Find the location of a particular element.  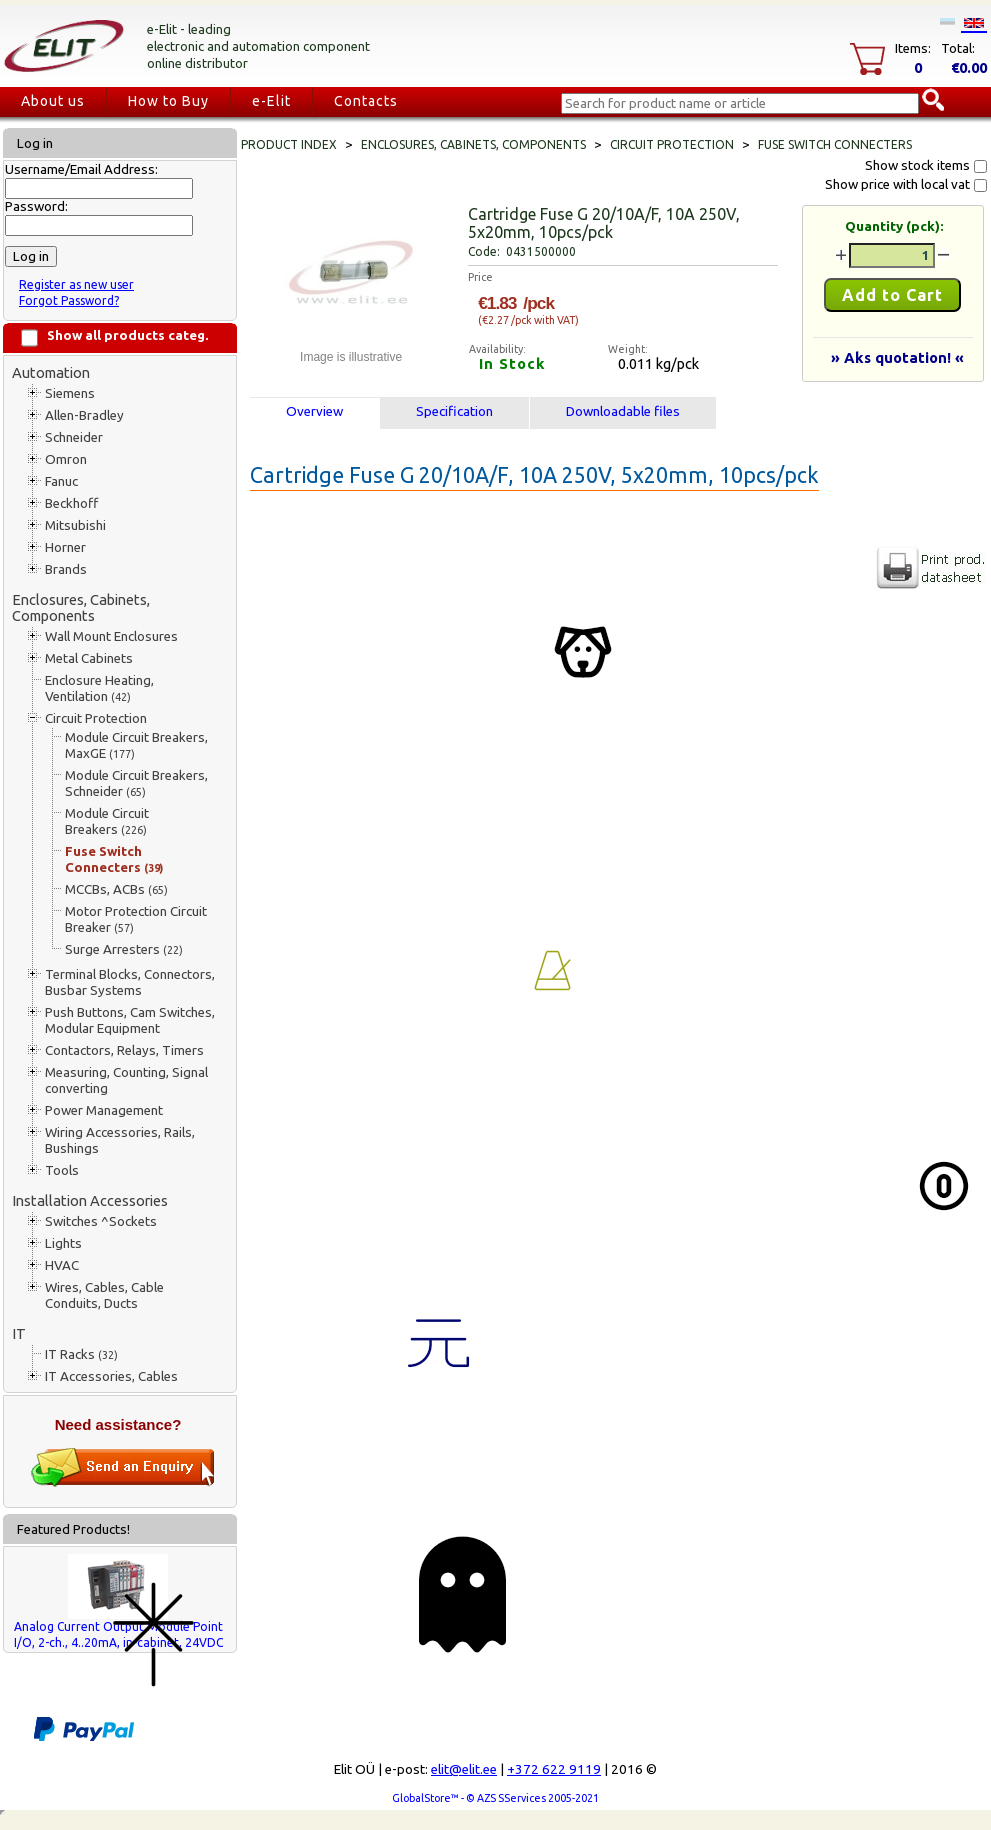

browse pet-related content or services is located at coordinates (583, 652).